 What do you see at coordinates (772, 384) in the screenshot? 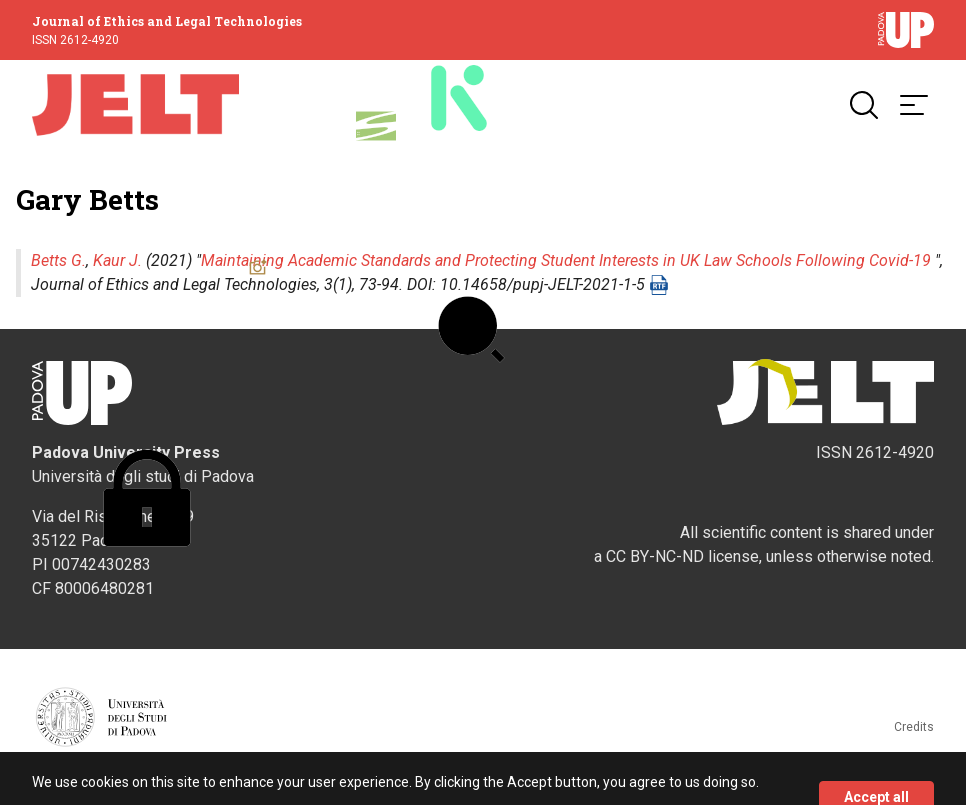
I see `Air India airline app or website` at bounding box center [772, 384].